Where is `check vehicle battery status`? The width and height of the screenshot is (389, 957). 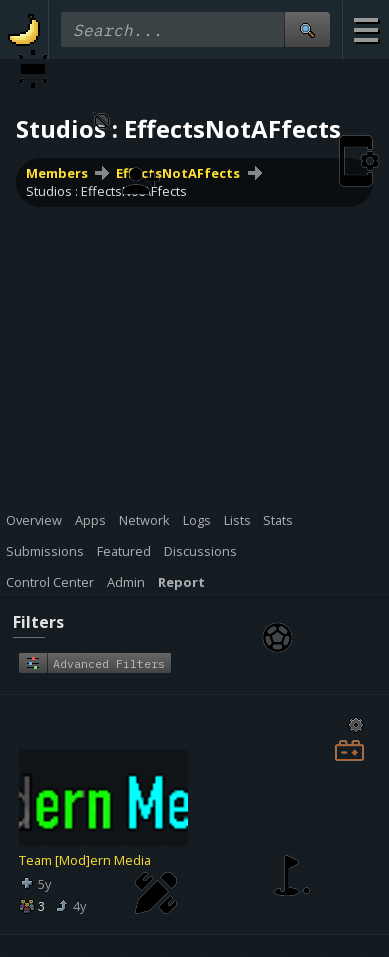
check vehicle battery status is located at coordinates (349, 751).